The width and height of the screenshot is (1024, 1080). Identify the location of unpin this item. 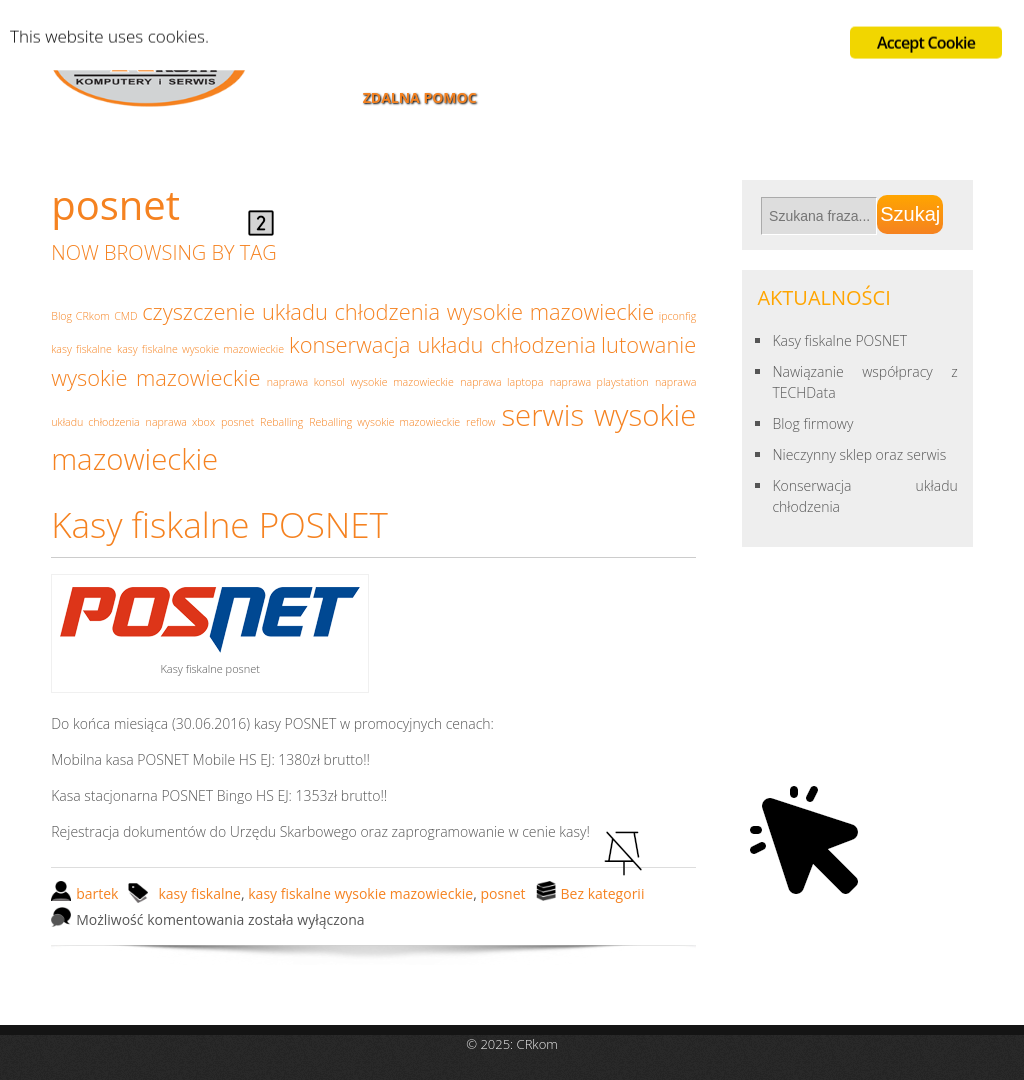
(624, 851).